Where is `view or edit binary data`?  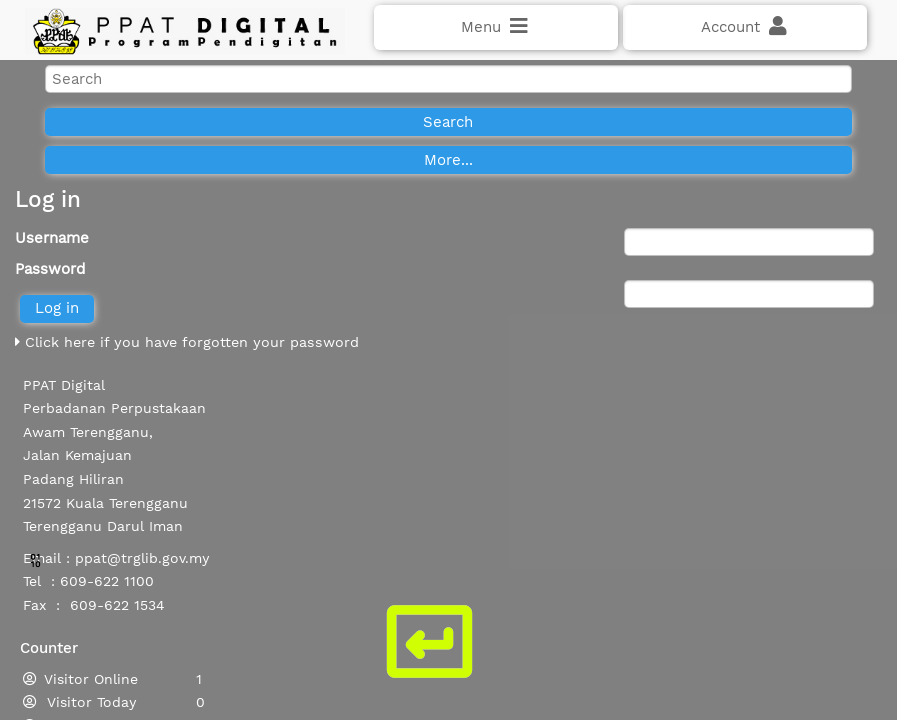 view or edit binary data is located at coordinates (35, 560).